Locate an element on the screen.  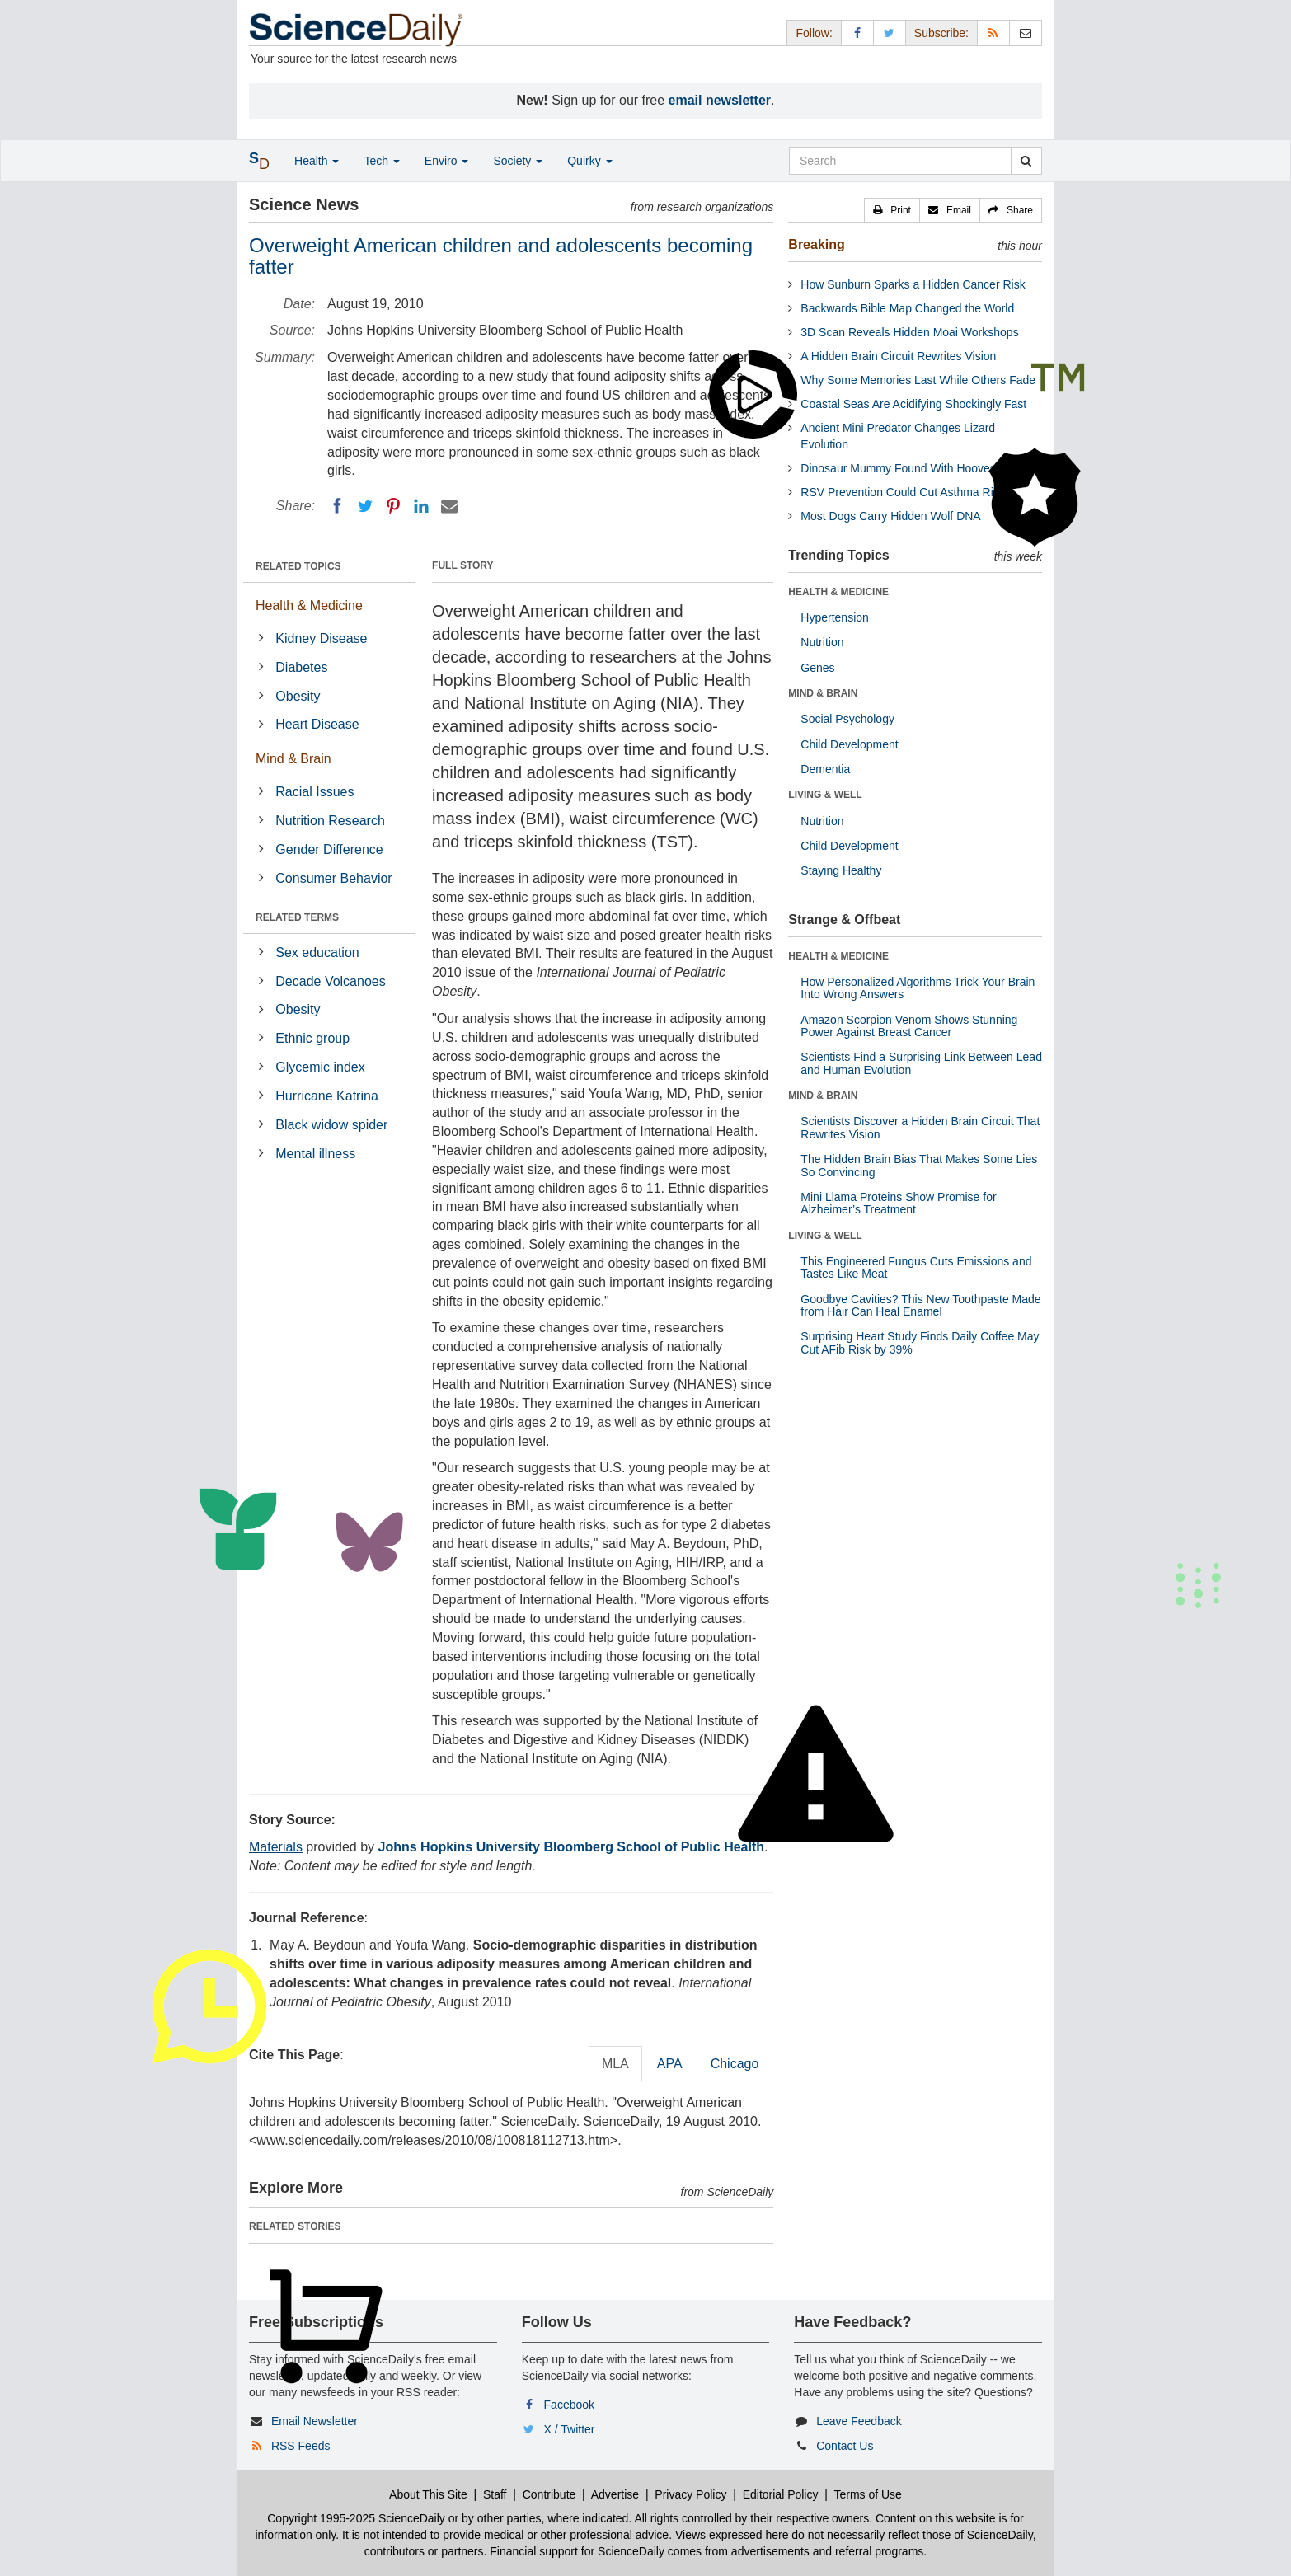
gradle play publisher logo is located at coordinates (753, 394).